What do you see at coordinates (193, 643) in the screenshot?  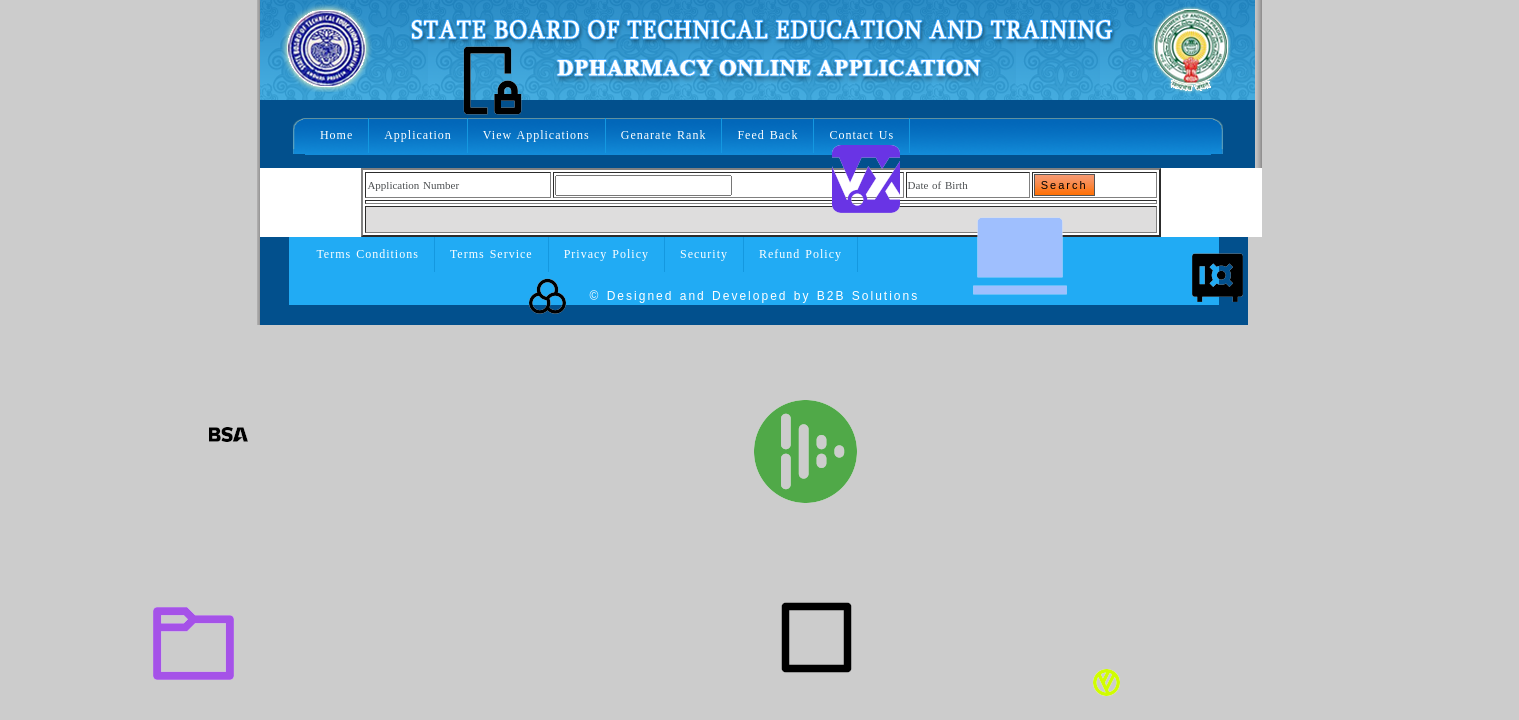 I see `open folder to view files` at bounding box center [193, 643].